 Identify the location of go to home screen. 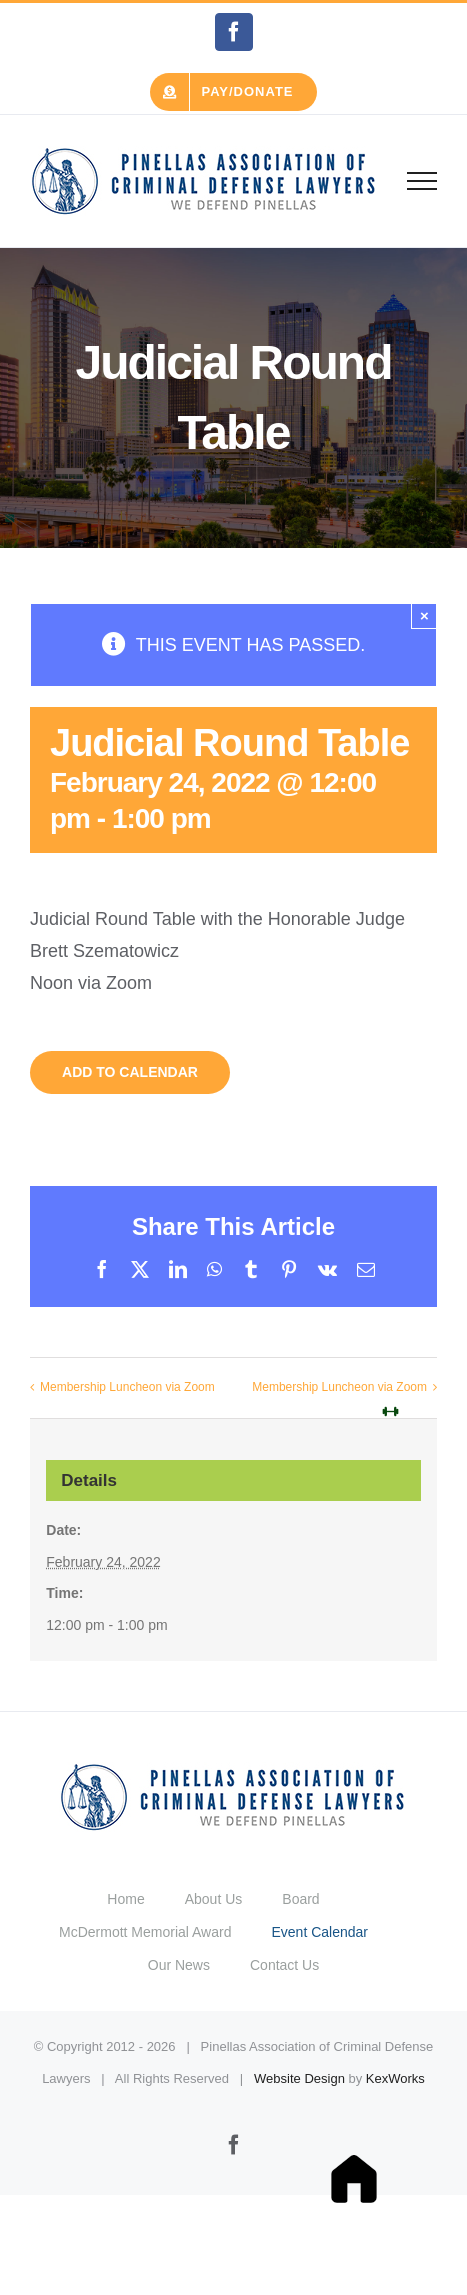
(354, 2181).